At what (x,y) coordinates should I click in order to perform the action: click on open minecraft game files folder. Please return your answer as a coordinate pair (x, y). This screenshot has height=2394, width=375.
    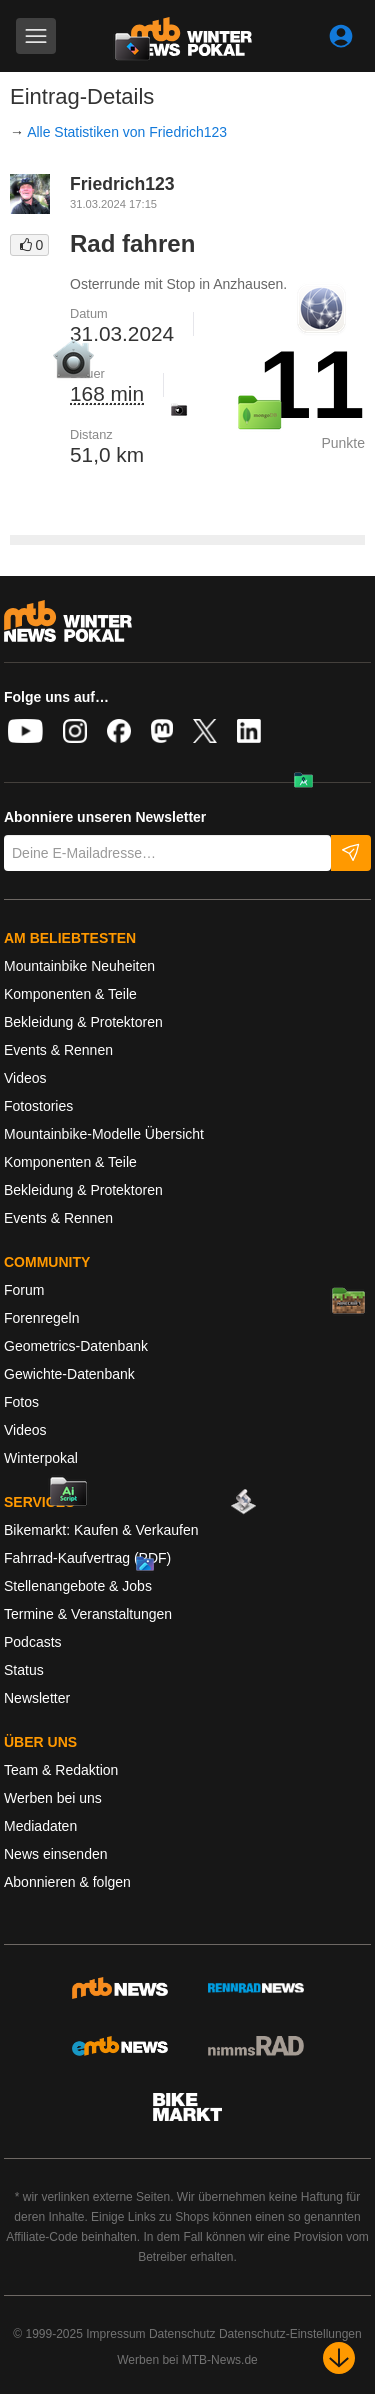
    Looking at the image, I should click on (348, 1301).